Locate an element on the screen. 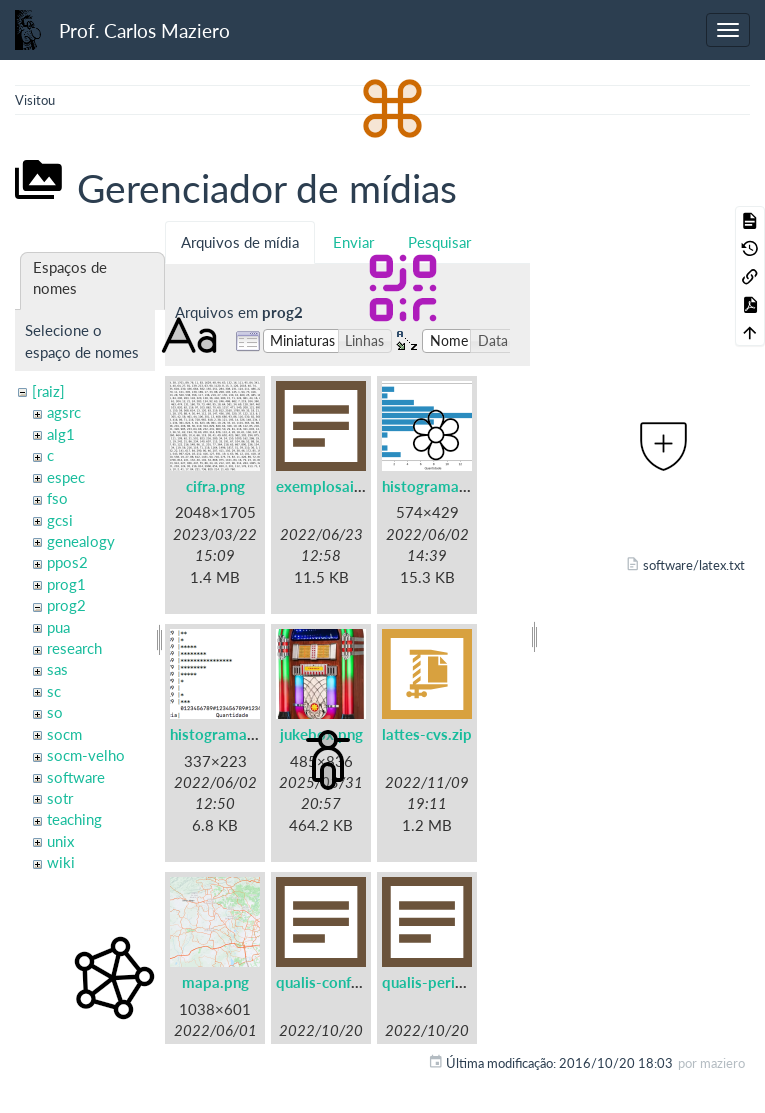  scan or generate a QR code is located at coordinates (403, 288).